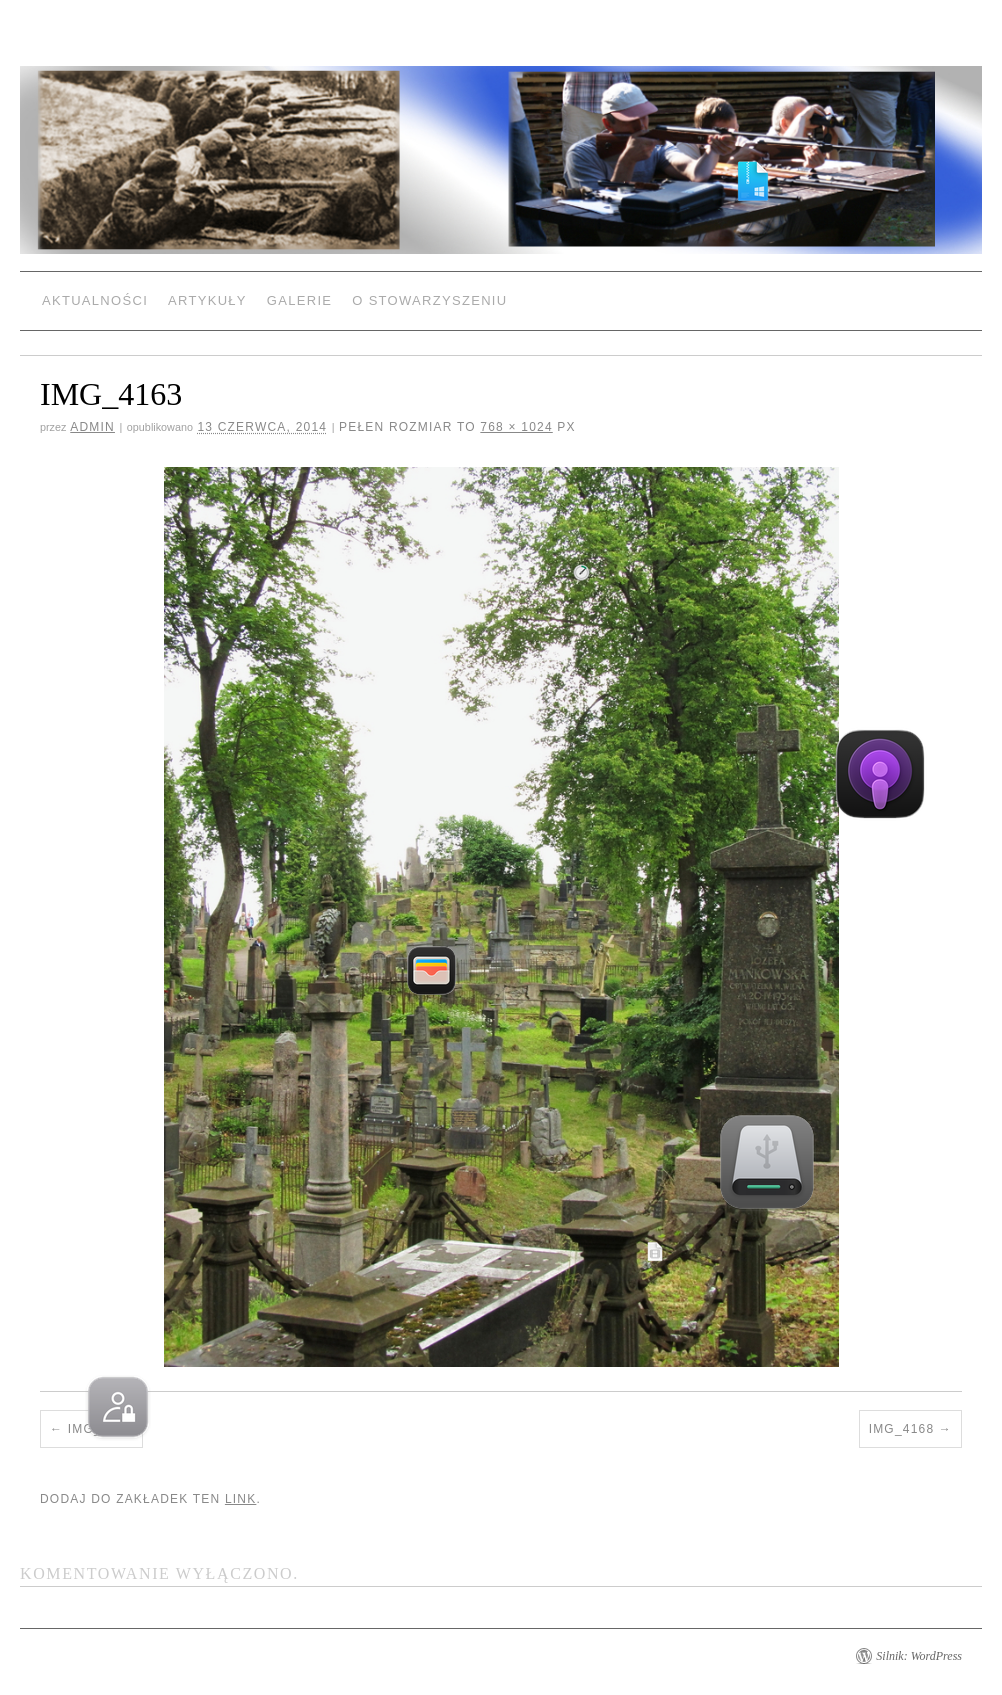 This screenshot has width=1002, height=1695. Describe the element at coordinates (655, 1252) in the screenshot. I see `an srt subtitle file` at that location.